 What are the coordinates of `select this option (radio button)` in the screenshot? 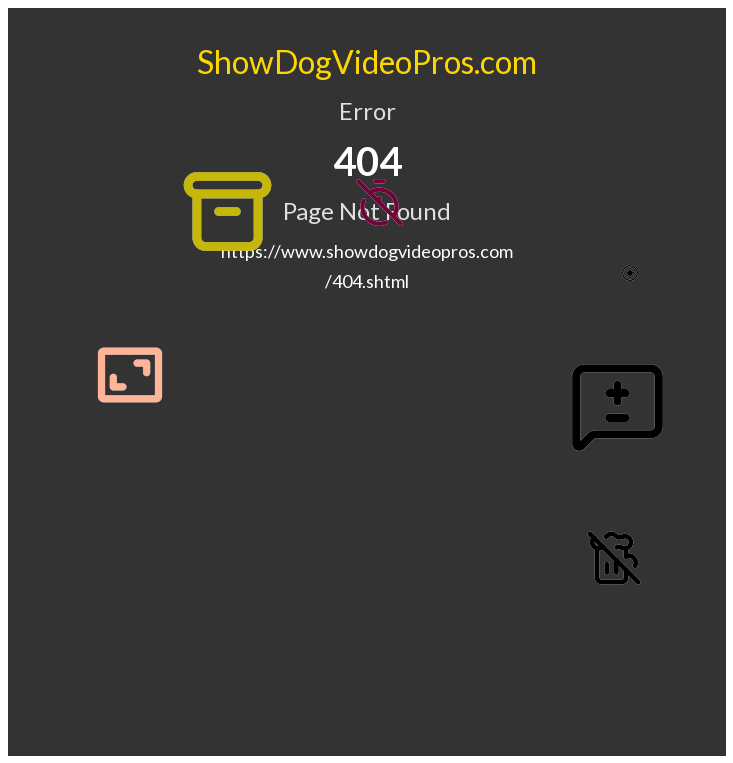 It's located at (630, 273).